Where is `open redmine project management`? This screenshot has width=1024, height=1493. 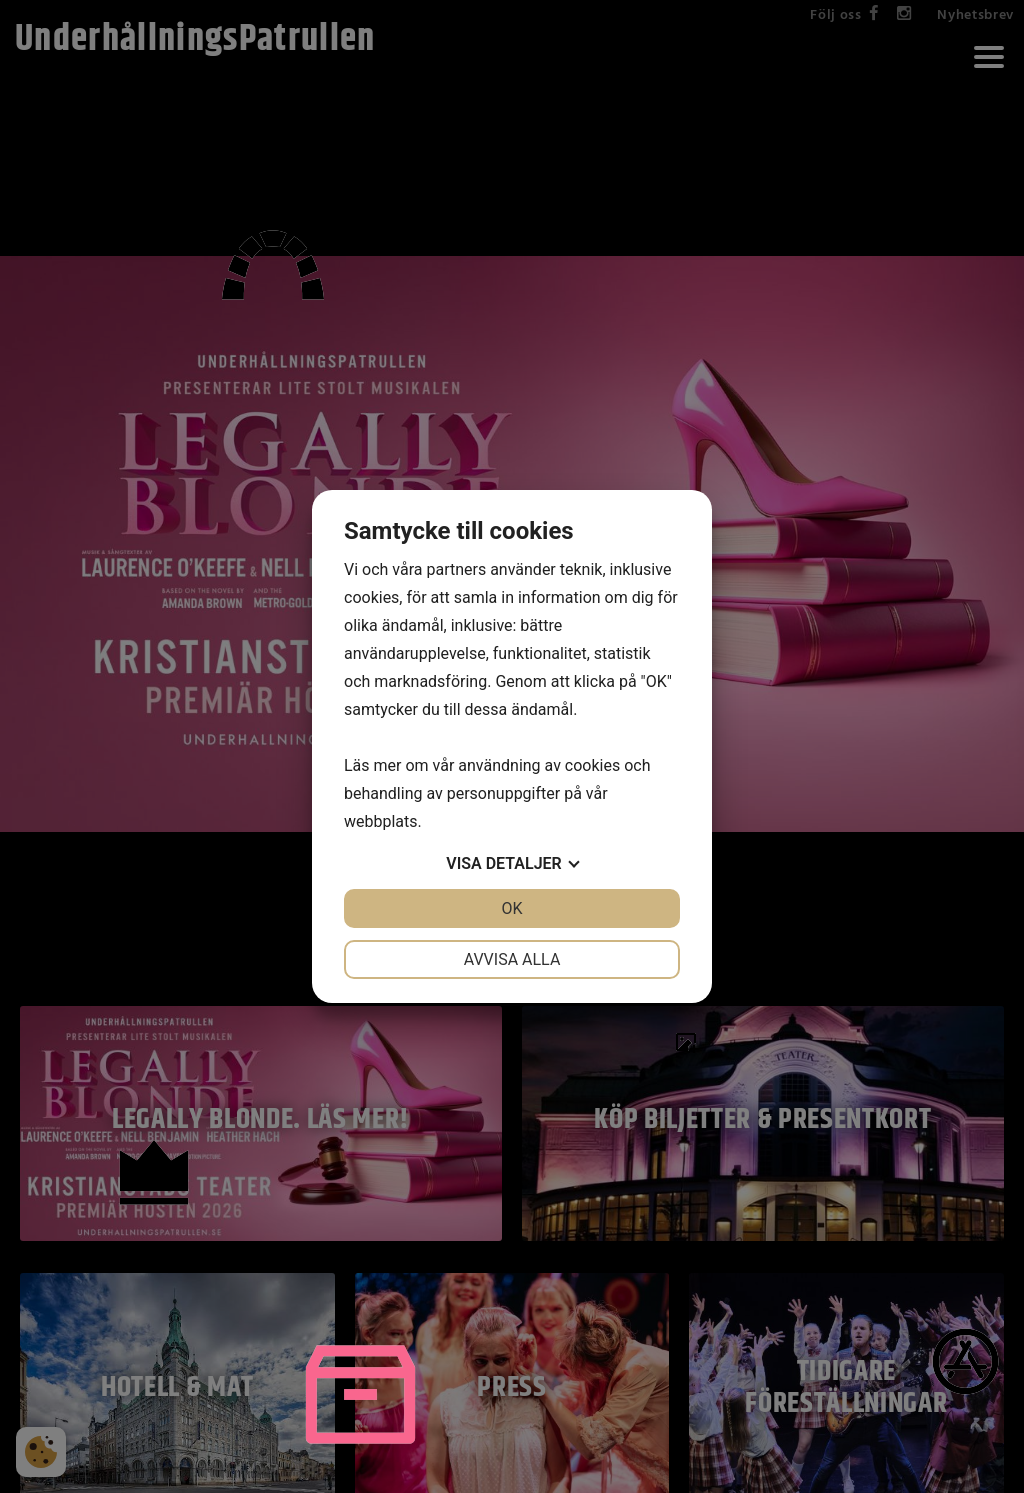
open redmine project management is located at coordinates (273, 265).